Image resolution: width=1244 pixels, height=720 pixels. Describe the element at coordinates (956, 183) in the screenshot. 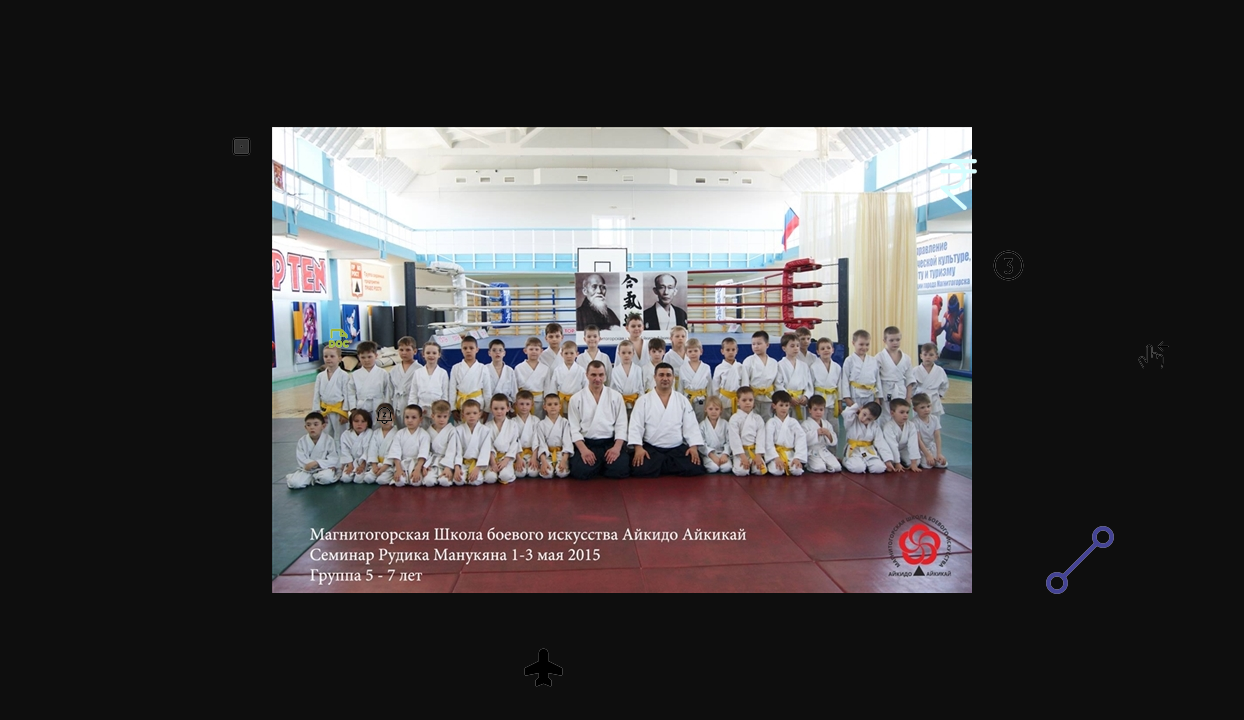

I see `view prices in Indian rupees` at that location.